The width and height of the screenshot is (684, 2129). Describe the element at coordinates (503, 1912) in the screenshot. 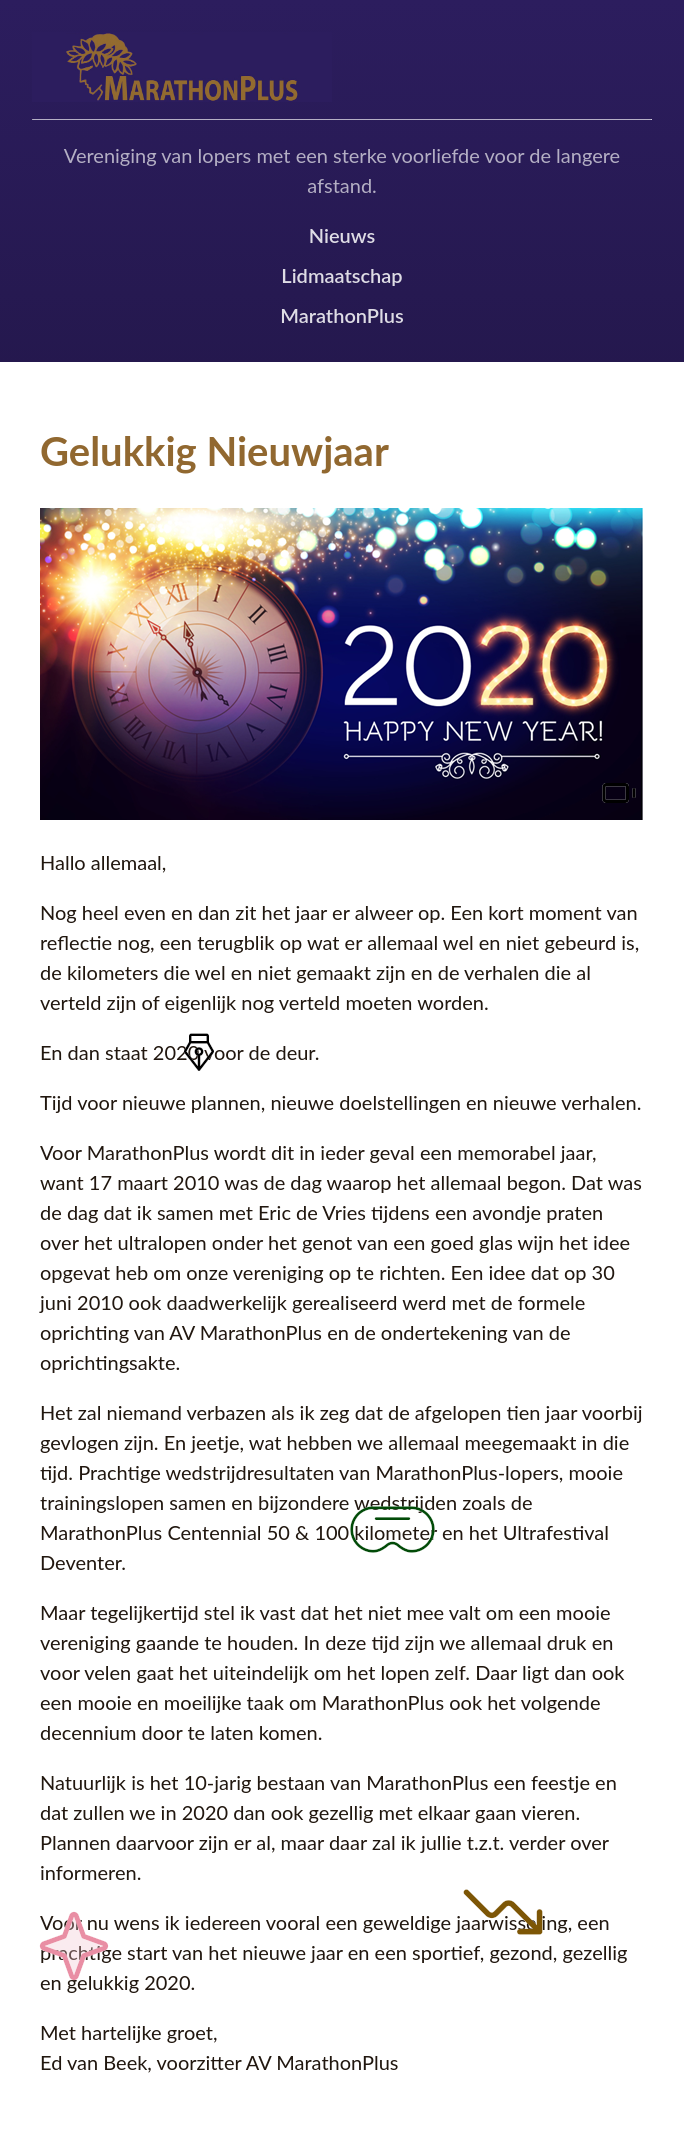

I see `indicates a declining trend or decrease in value` at that location.